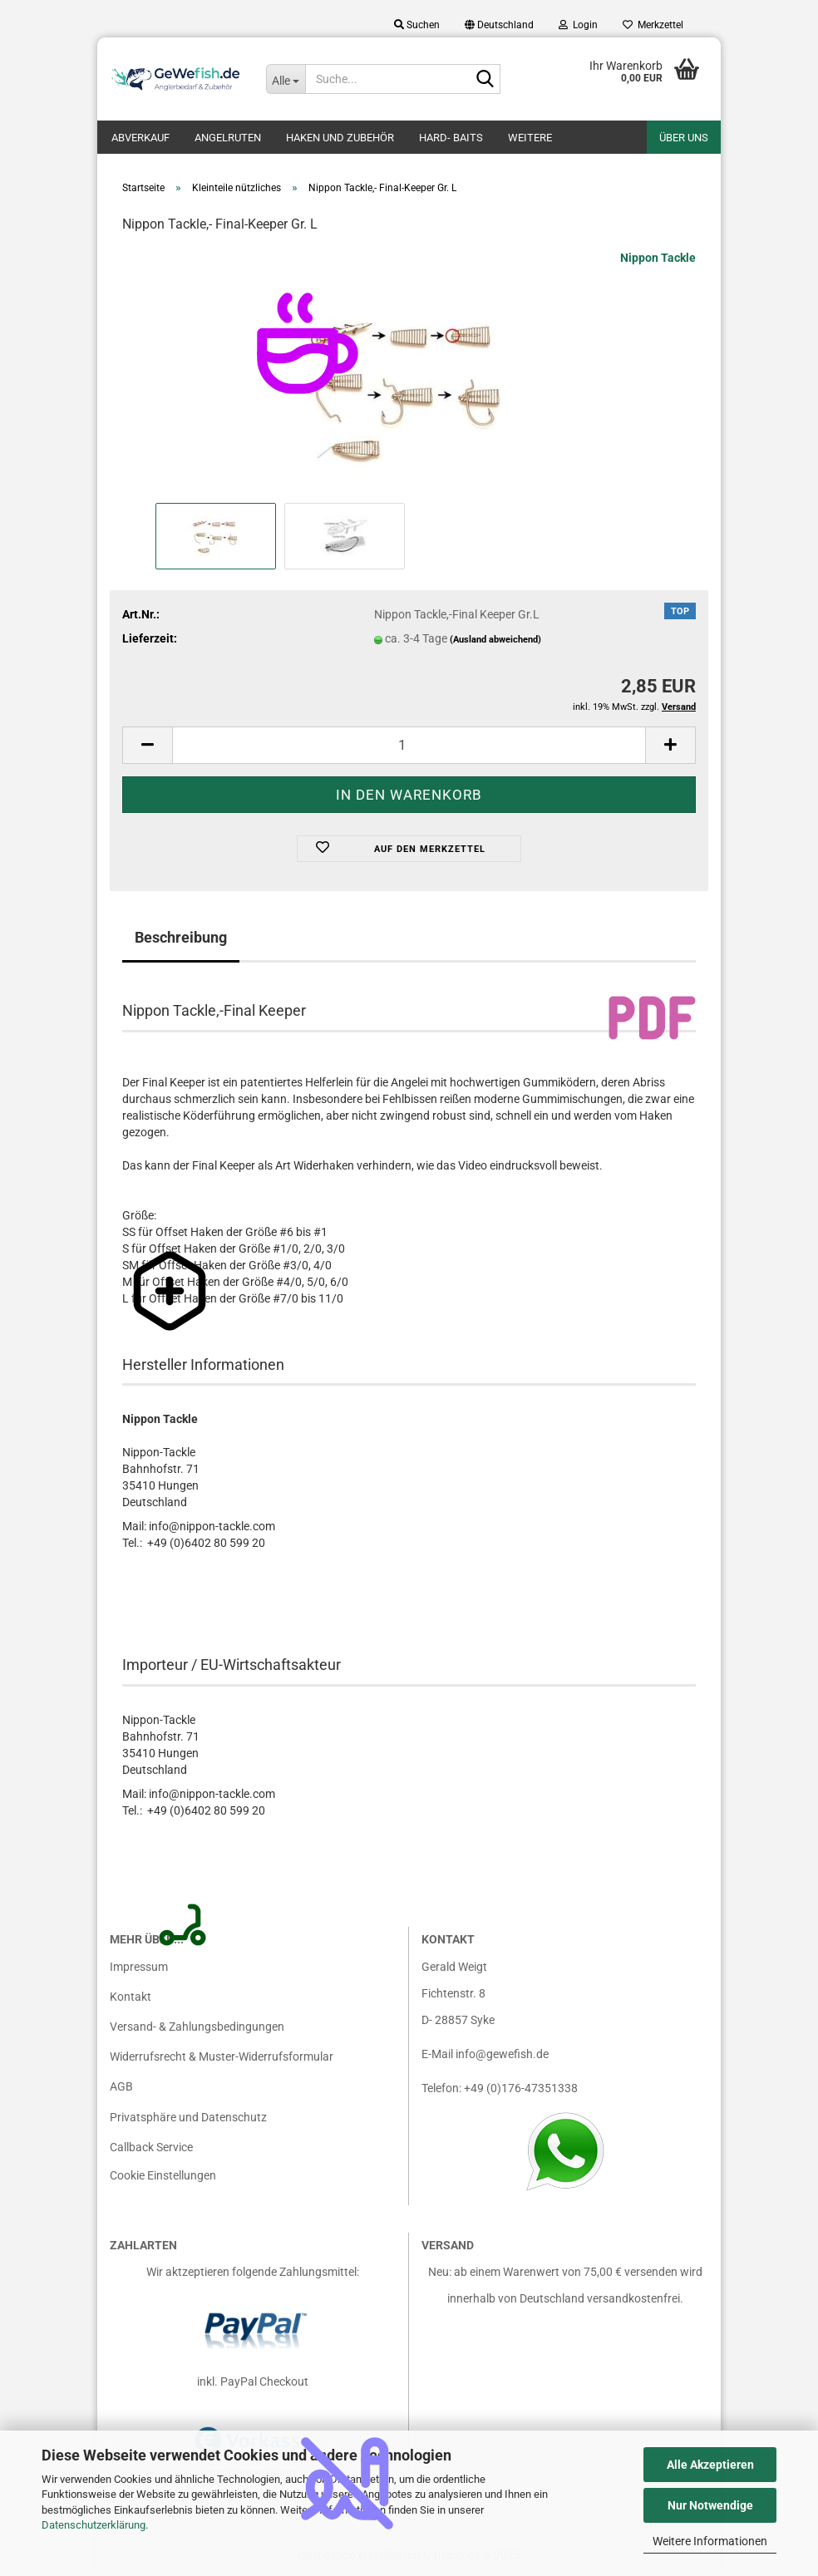 This screenshot has height=2576, width=818. I want to click on add a new module or component, so click(170, 1291).